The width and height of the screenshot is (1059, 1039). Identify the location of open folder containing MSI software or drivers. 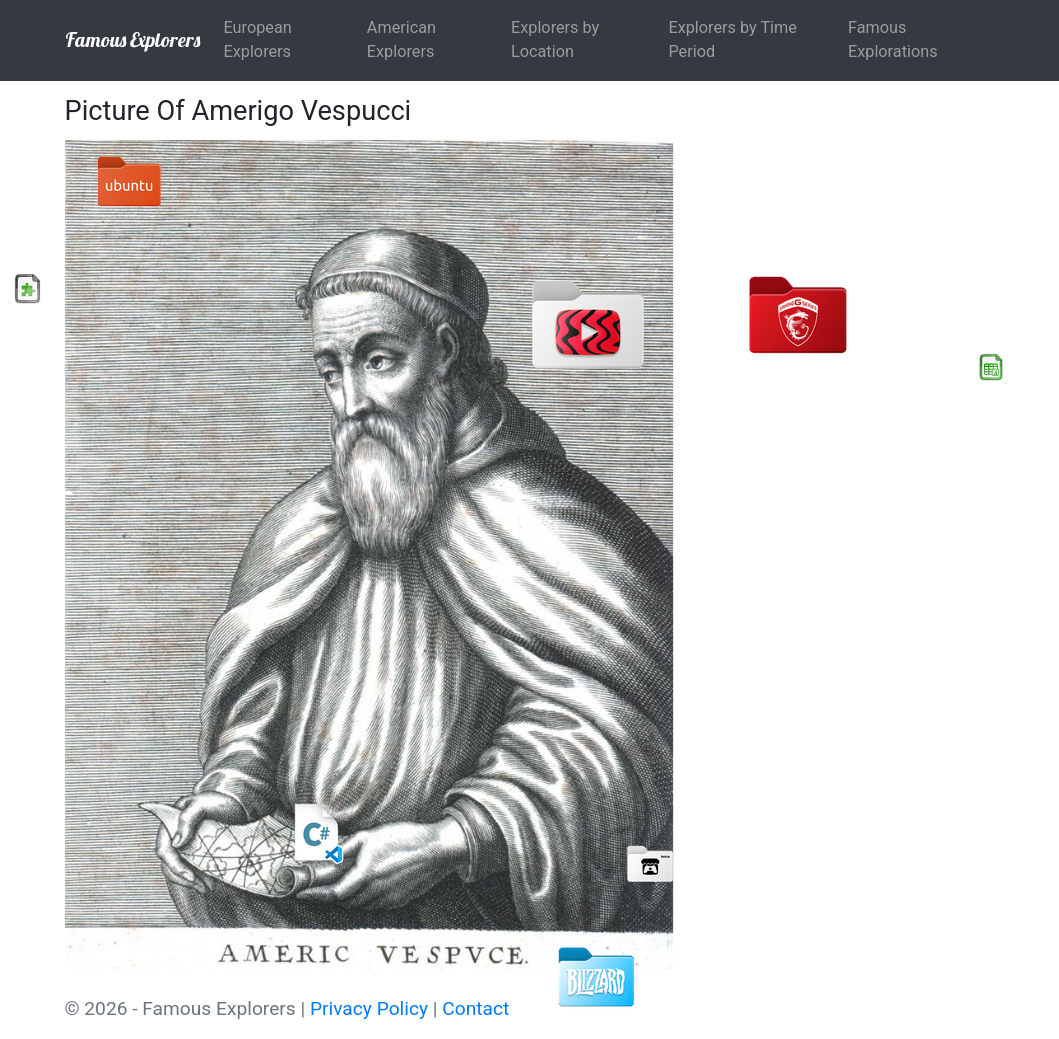
(797, 317).